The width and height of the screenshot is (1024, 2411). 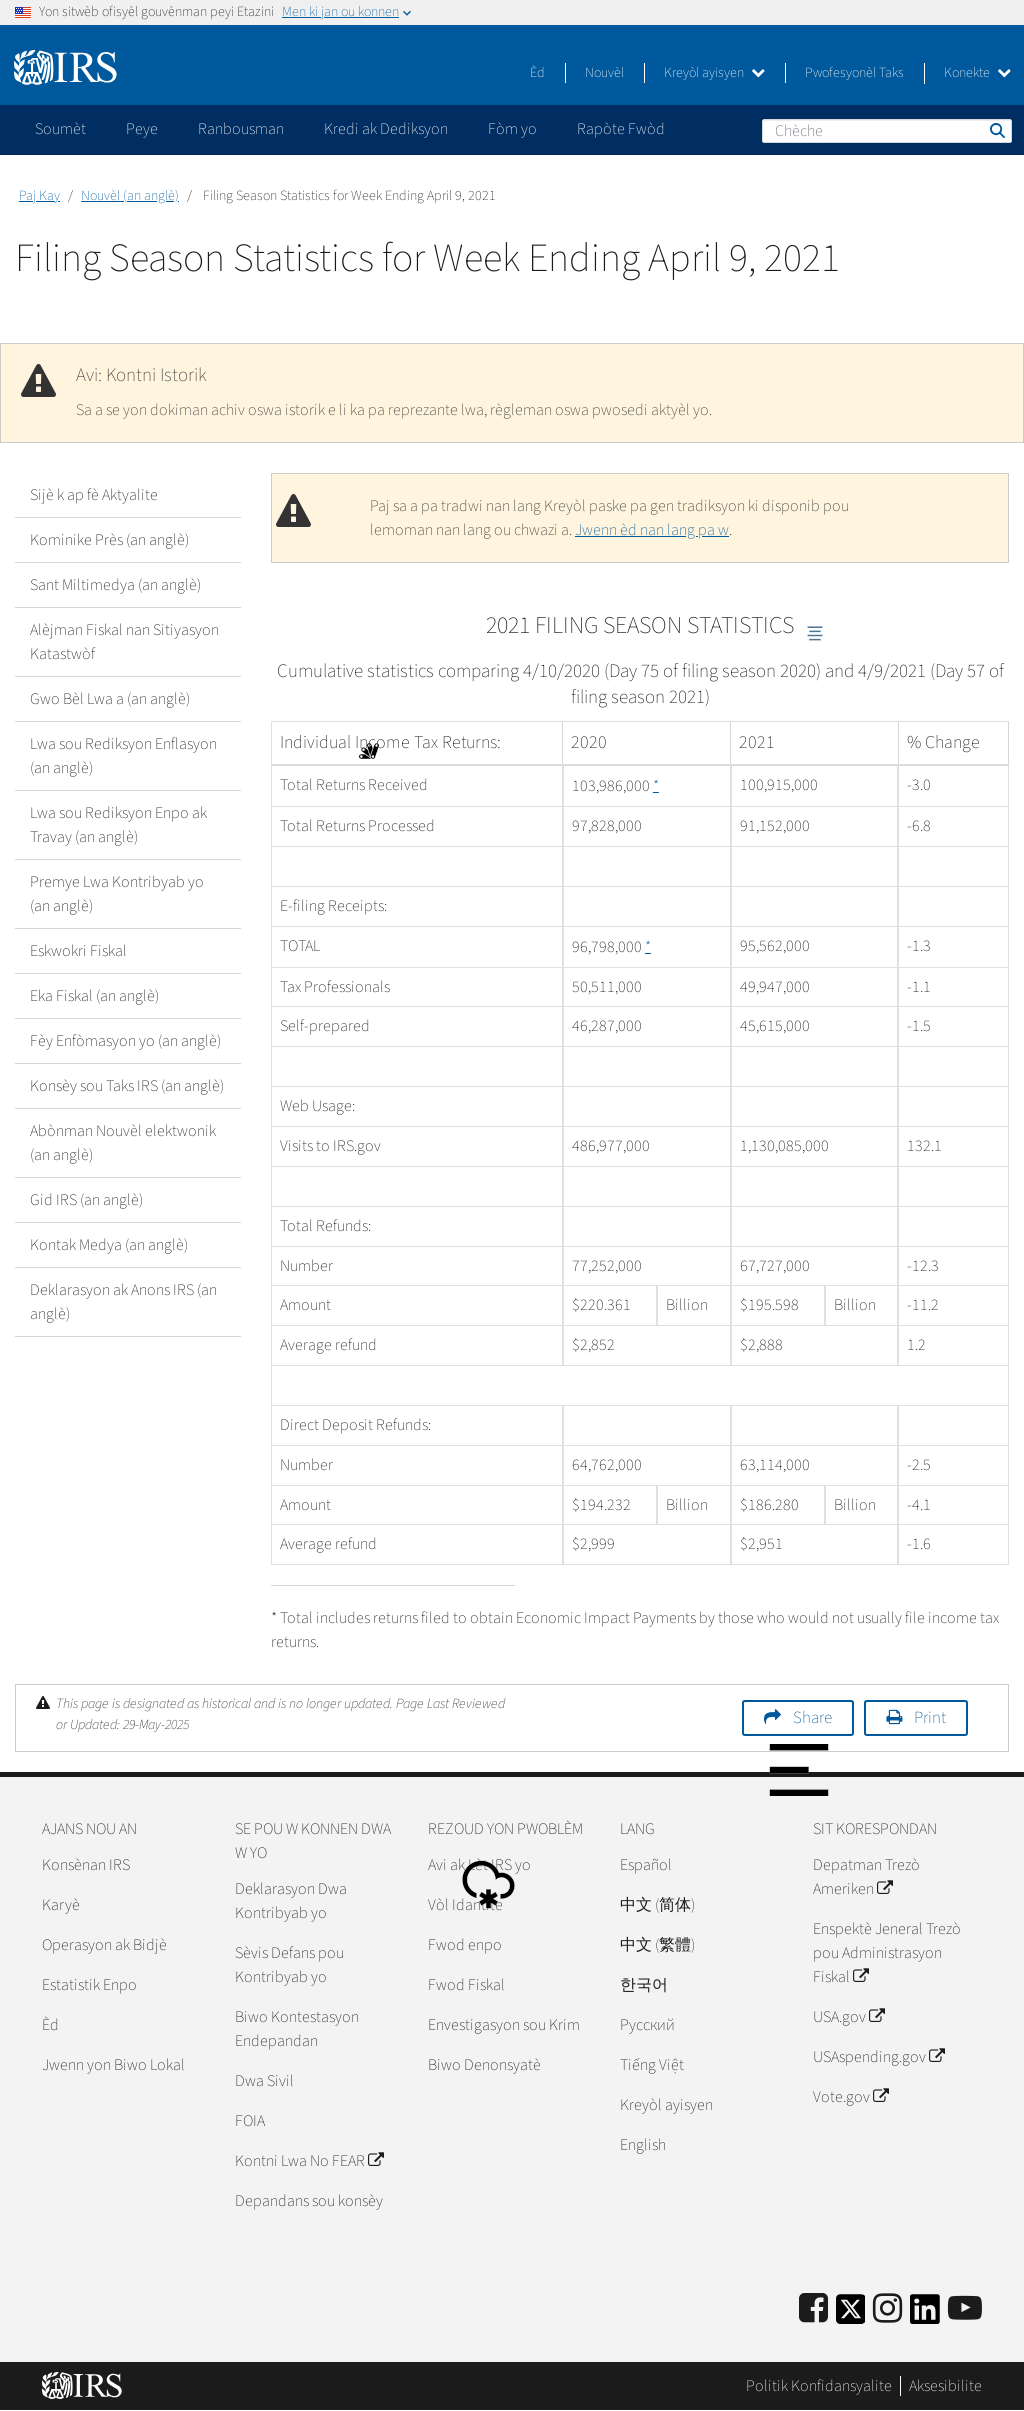 What do you see at coordinates (488, 1884) in the screenshot?
I see `indicates snowy weather conditions` at bounding box center [488, 1884].